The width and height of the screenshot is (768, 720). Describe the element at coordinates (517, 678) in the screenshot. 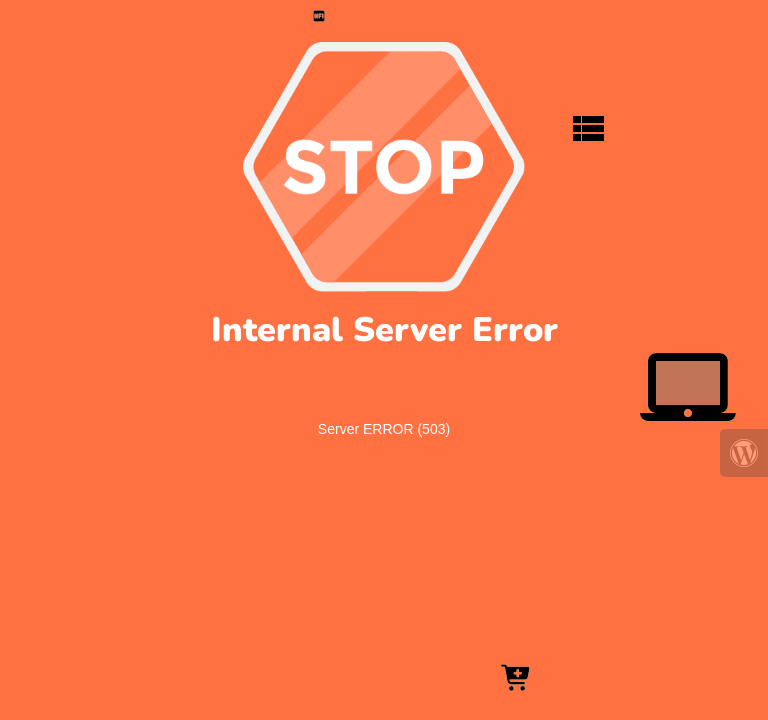

I see `add item to shopping cart` at that location.